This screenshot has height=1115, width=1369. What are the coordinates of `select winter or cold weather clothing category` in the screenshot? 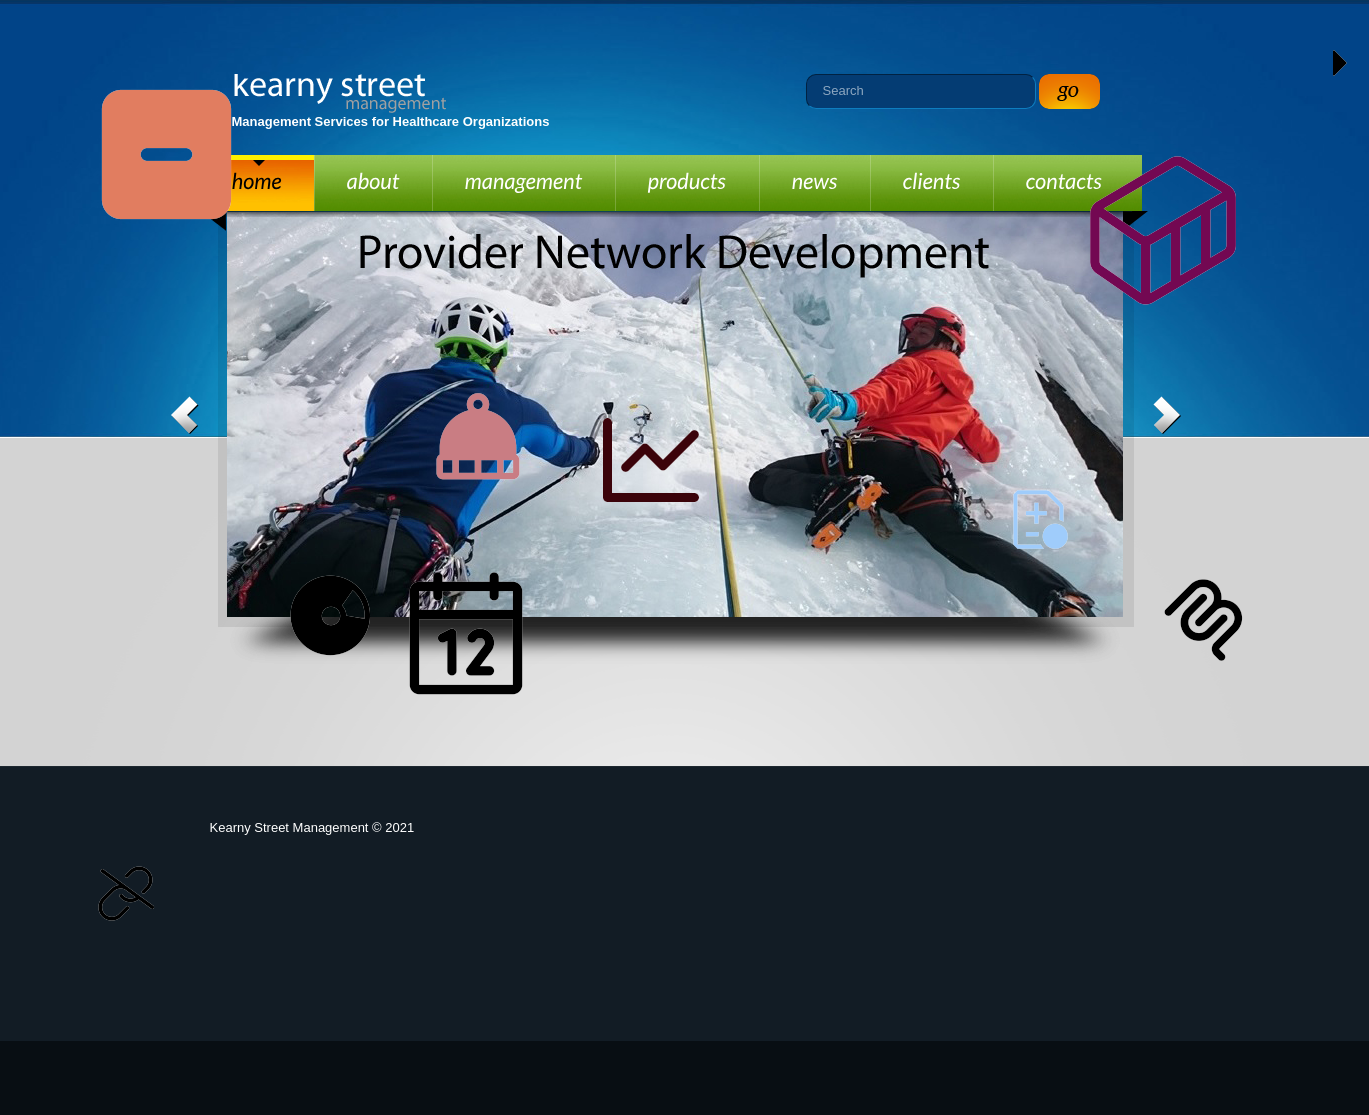 It's located at (478, 441).